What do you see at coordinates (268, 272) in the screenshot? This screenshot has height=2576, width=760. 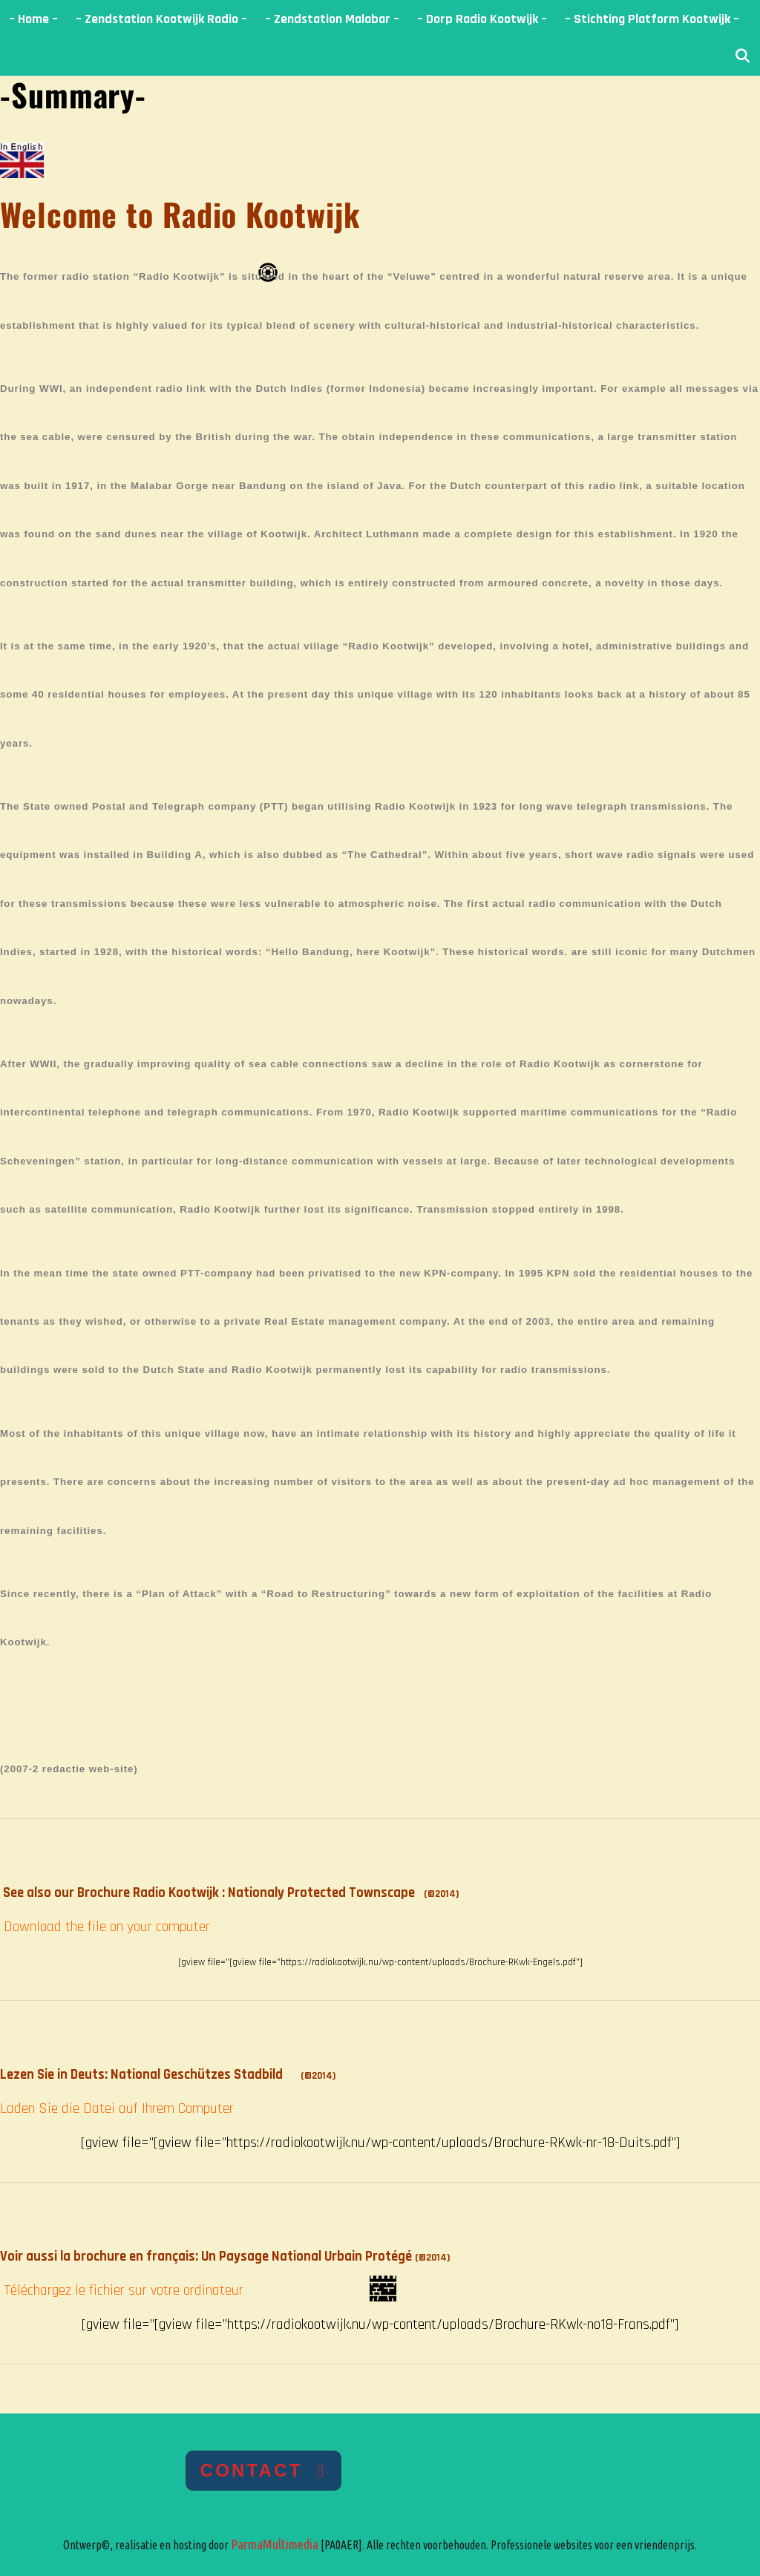 I see `navigate or steer game controls` at bounding box center [268, 272].